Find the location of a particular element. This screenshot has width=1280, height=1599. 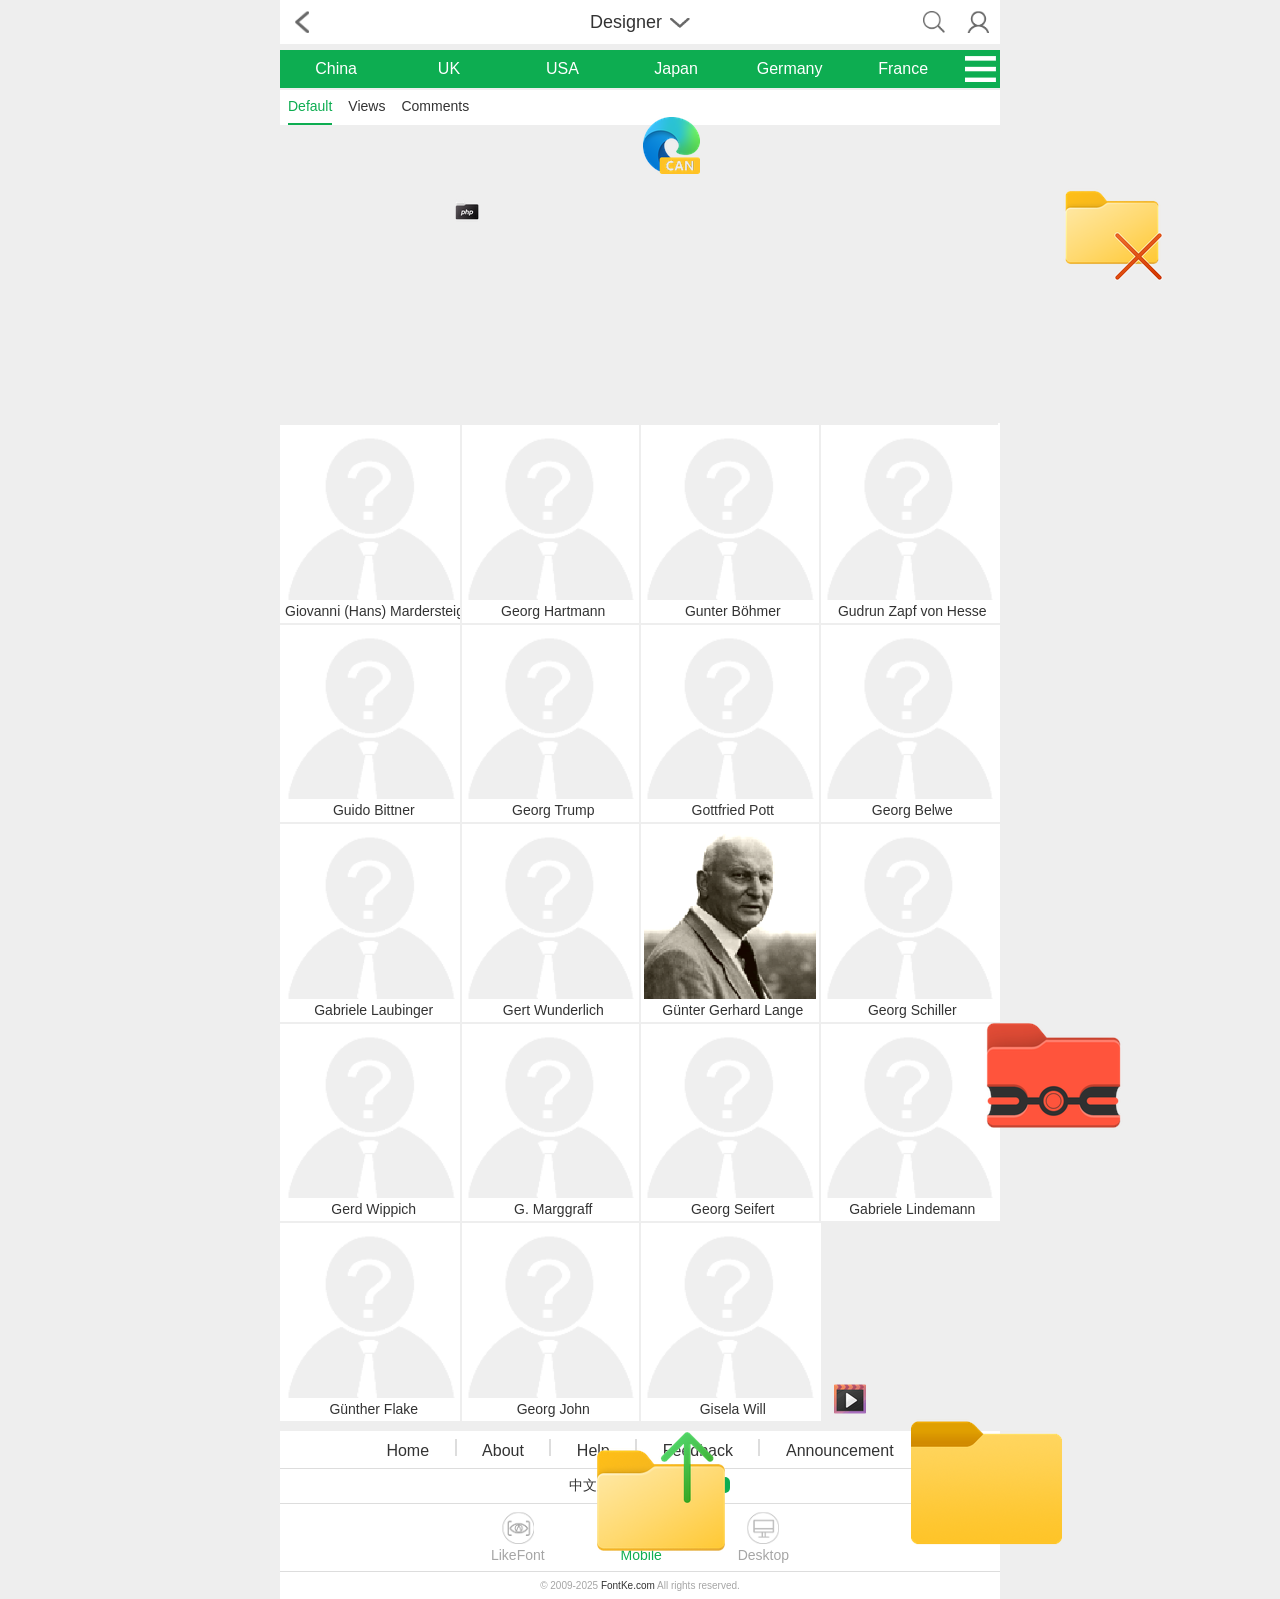

open folder containing cherish ball pokémon or event pokémon is located at coordinates (1053, 1079).